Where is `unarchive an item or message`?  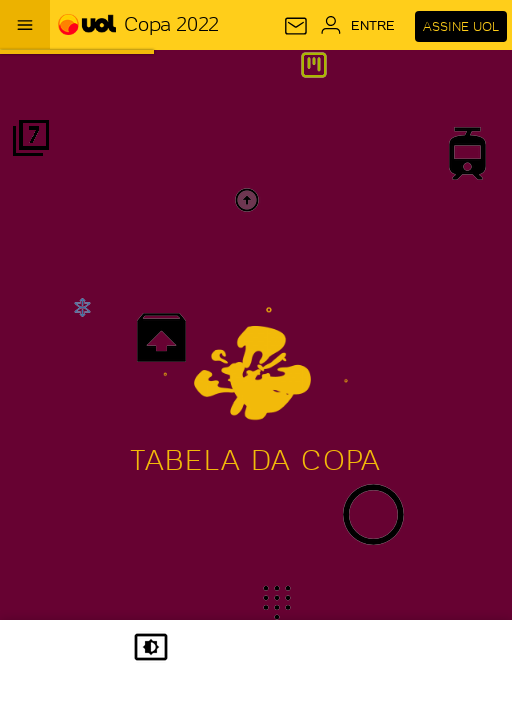 unarchive an item or message is located at coordinates (161, 337).